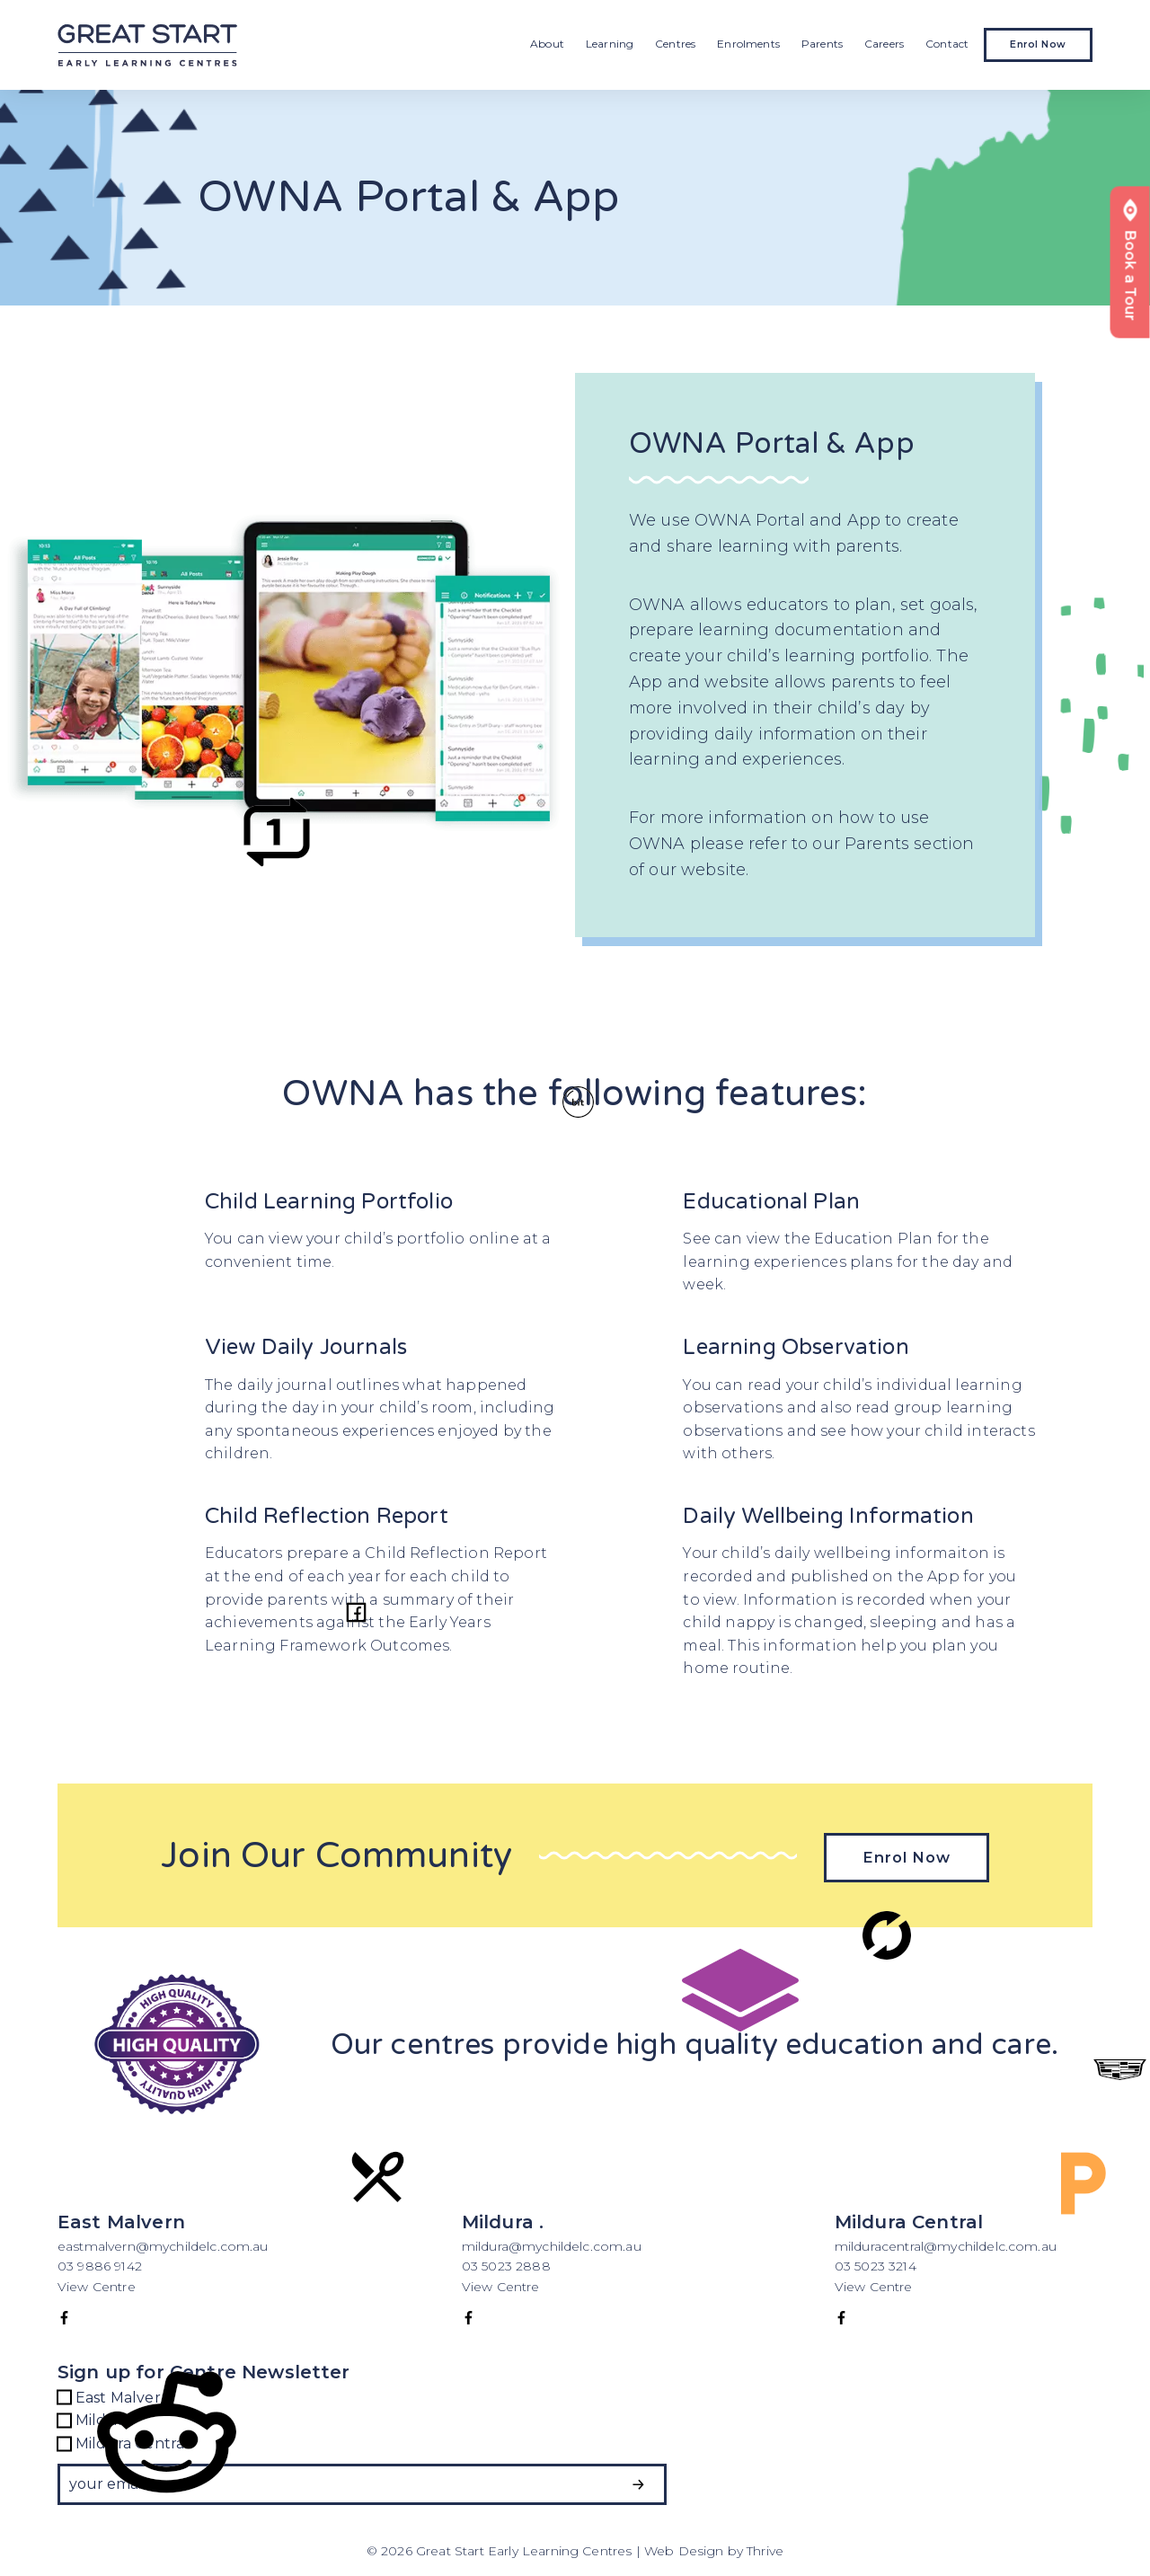 This screenshot has width=1150, height=2576. What do you see at coordinates (578, 1102) in the screenshot?
I see `bit component sharing platform logo` at bounding box center [578, 1102].